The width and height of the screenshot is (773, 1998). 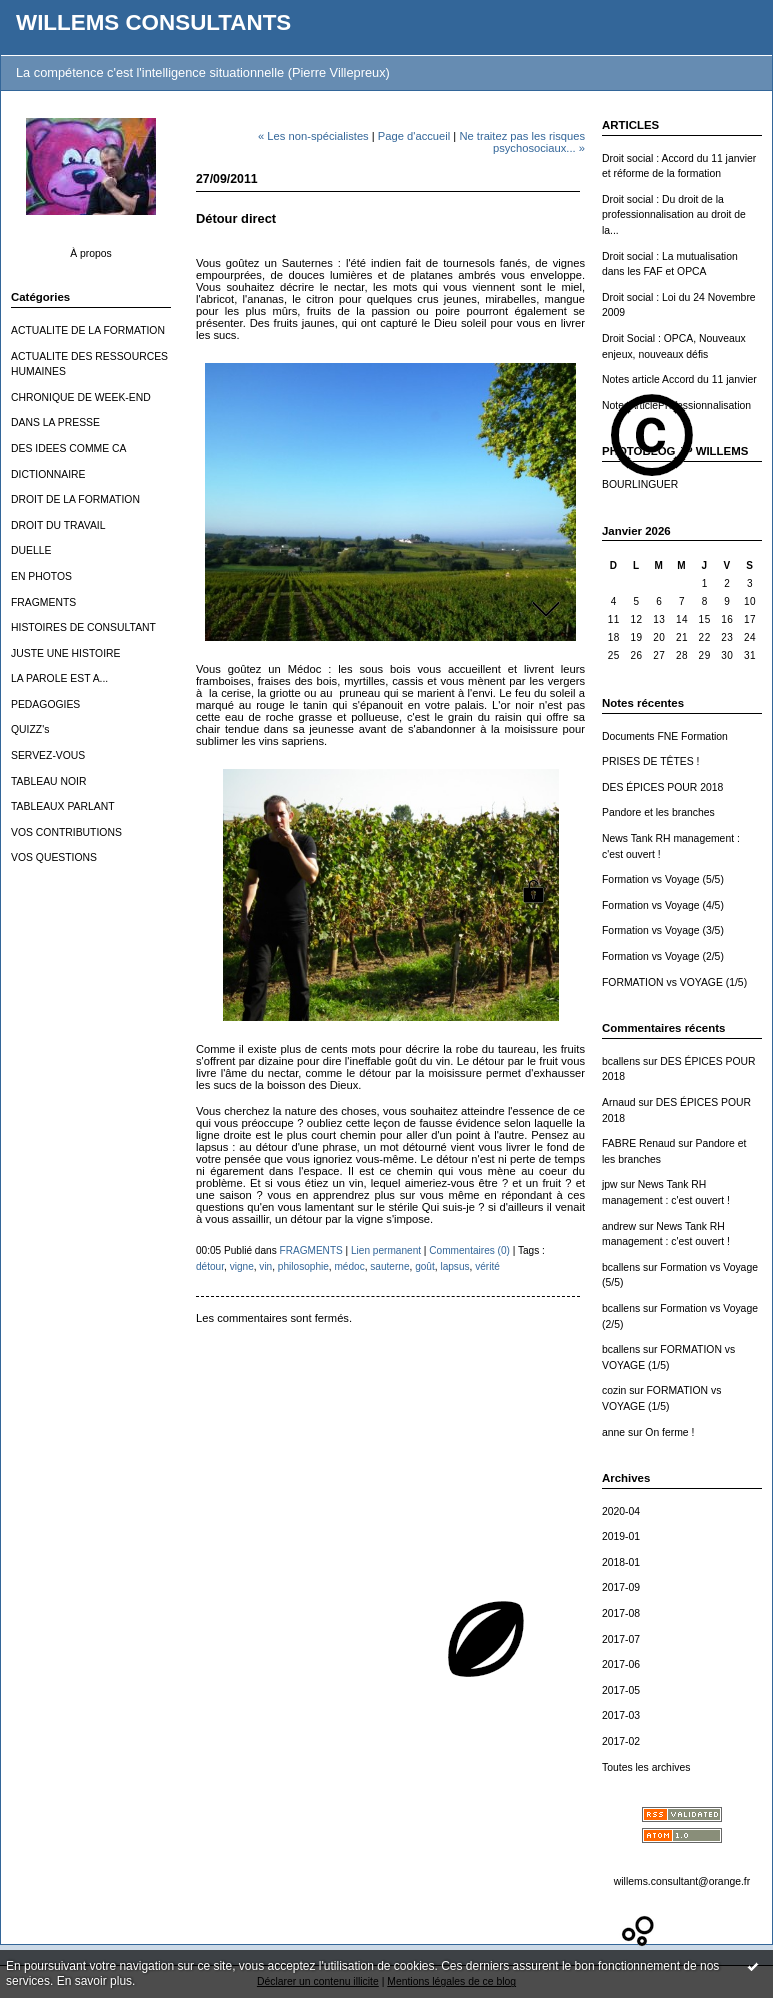 I want to click on view bubble chart visualization, so click(x=637, y=1931).